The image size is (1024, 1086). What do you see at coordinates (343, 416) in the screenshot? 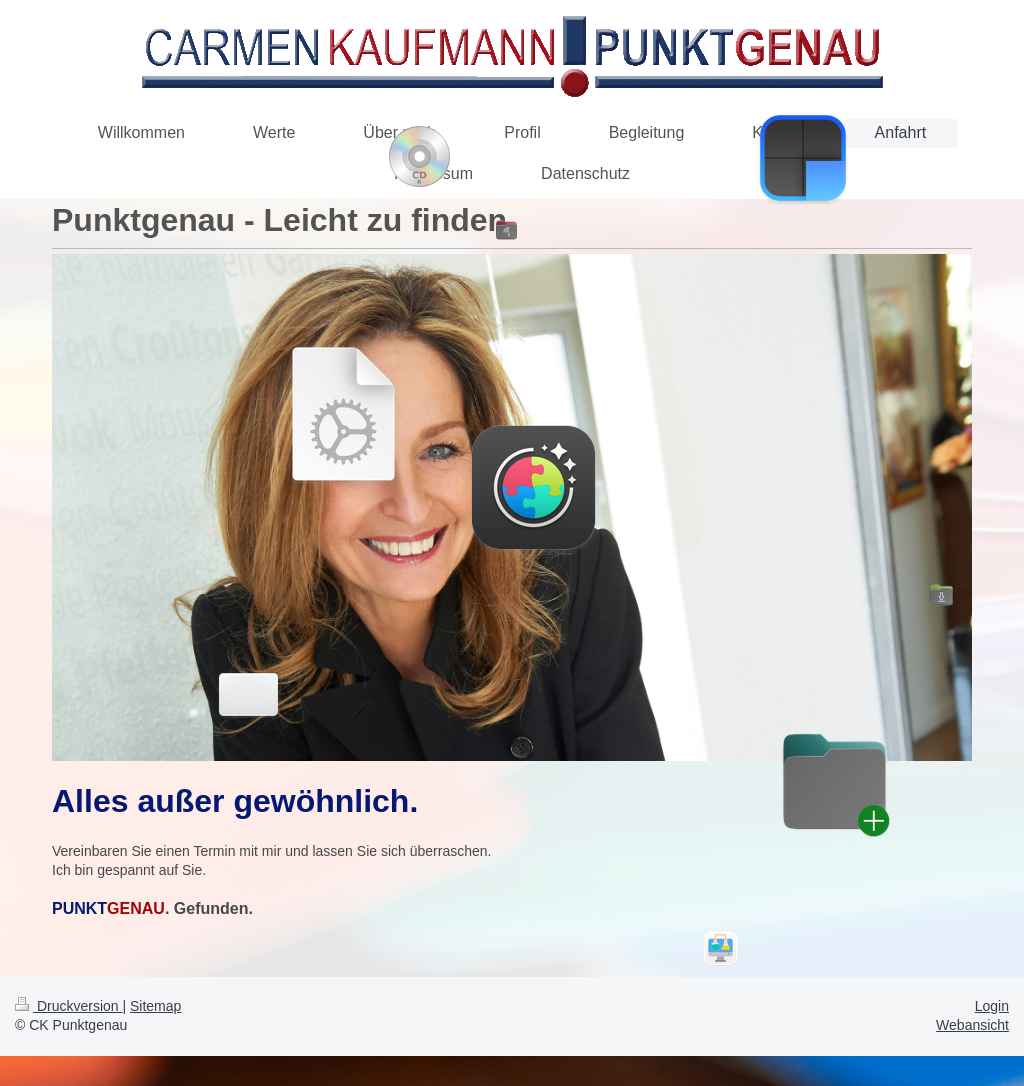
I see `a batch file or executable script` at bounding box center [343, 416].